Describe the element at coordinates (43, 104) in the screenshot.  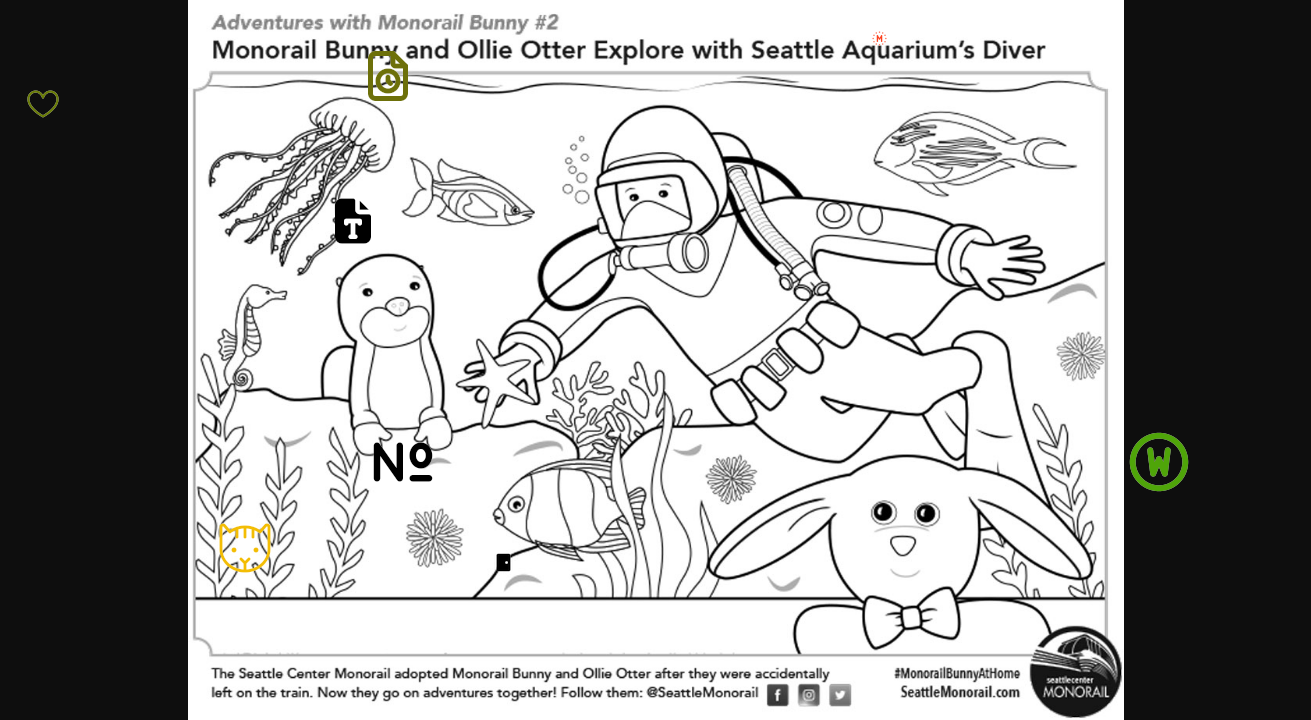
I see `like or favorite this item` at that location.